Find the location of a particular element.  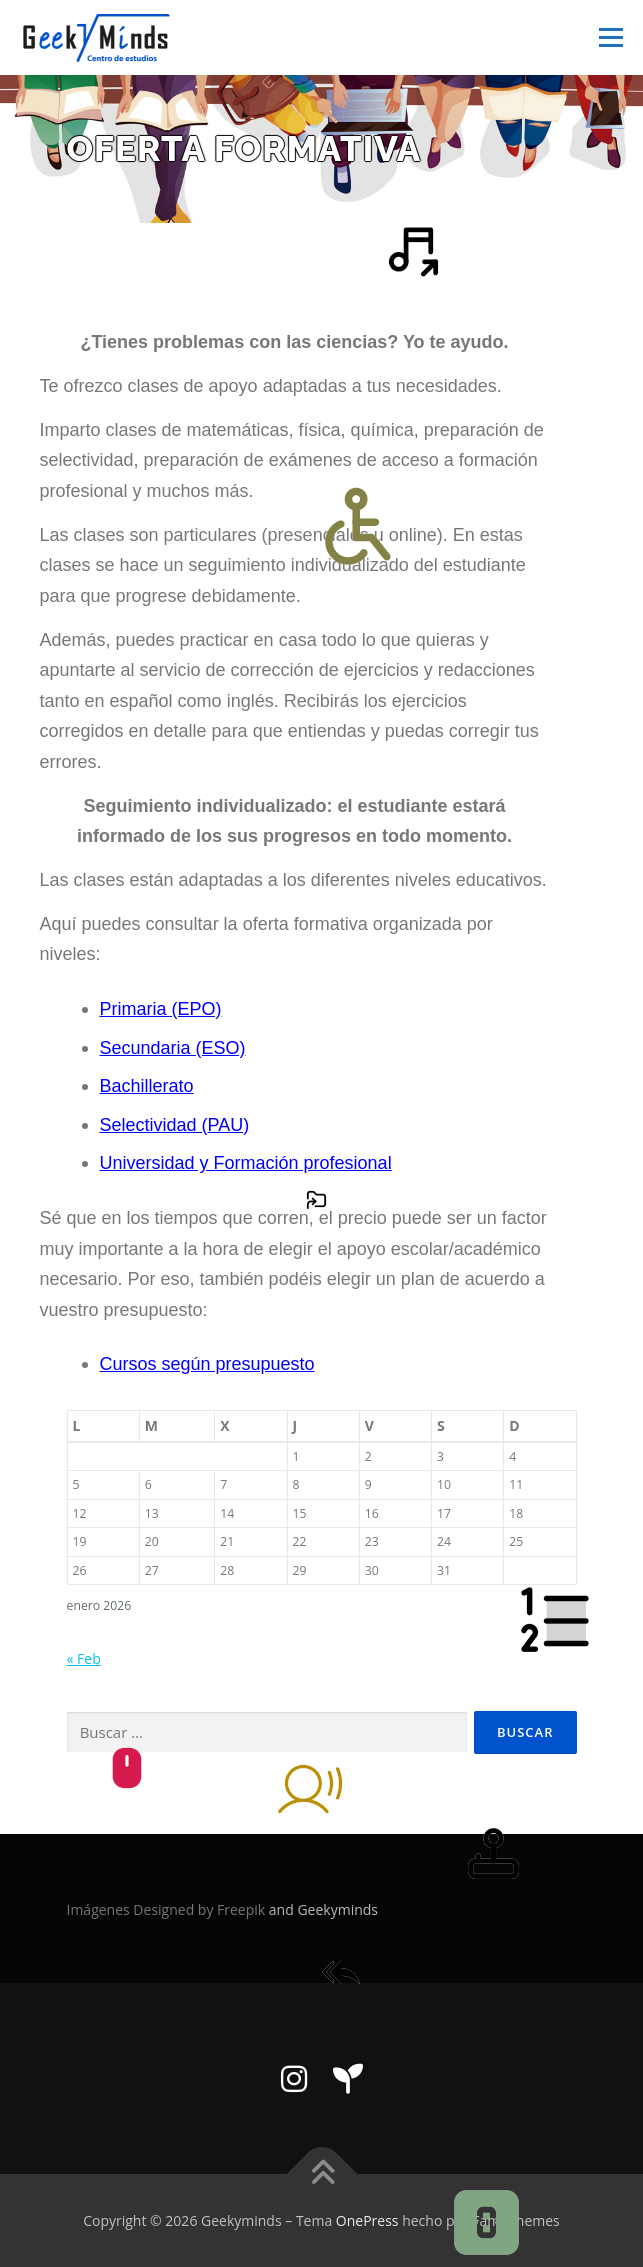

create a numbered list is located at coordinates (555, 1621).